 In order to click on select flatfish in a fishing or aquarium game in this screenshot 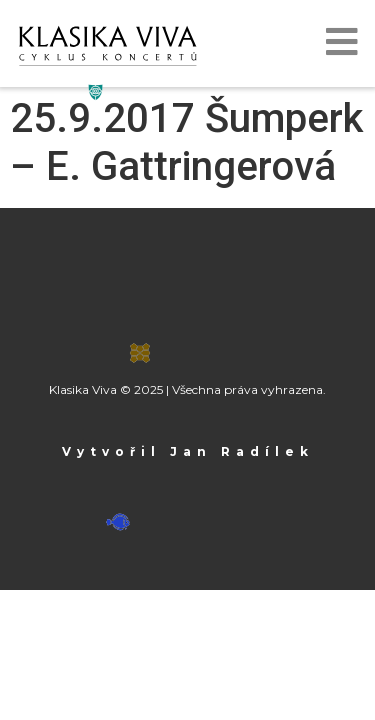, I will do `click(118, 522)`.